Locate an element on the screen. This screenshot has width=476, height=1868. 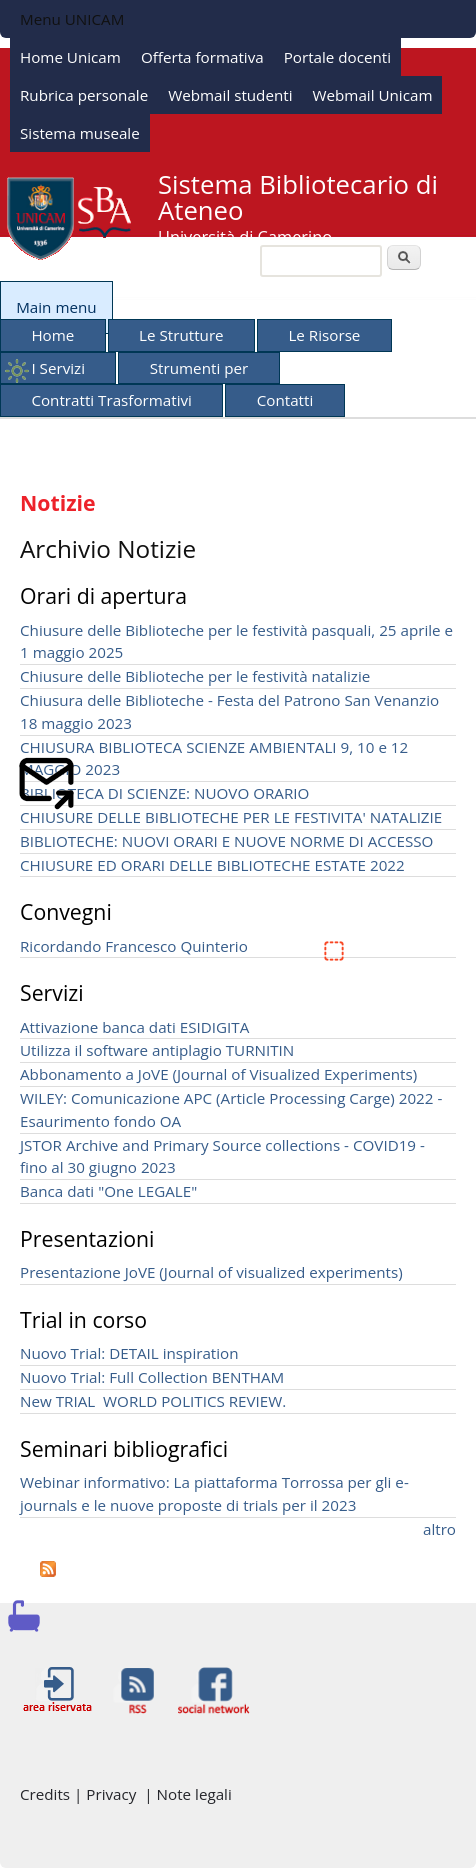
increase screen brightness is located at coordinates (17, 371).